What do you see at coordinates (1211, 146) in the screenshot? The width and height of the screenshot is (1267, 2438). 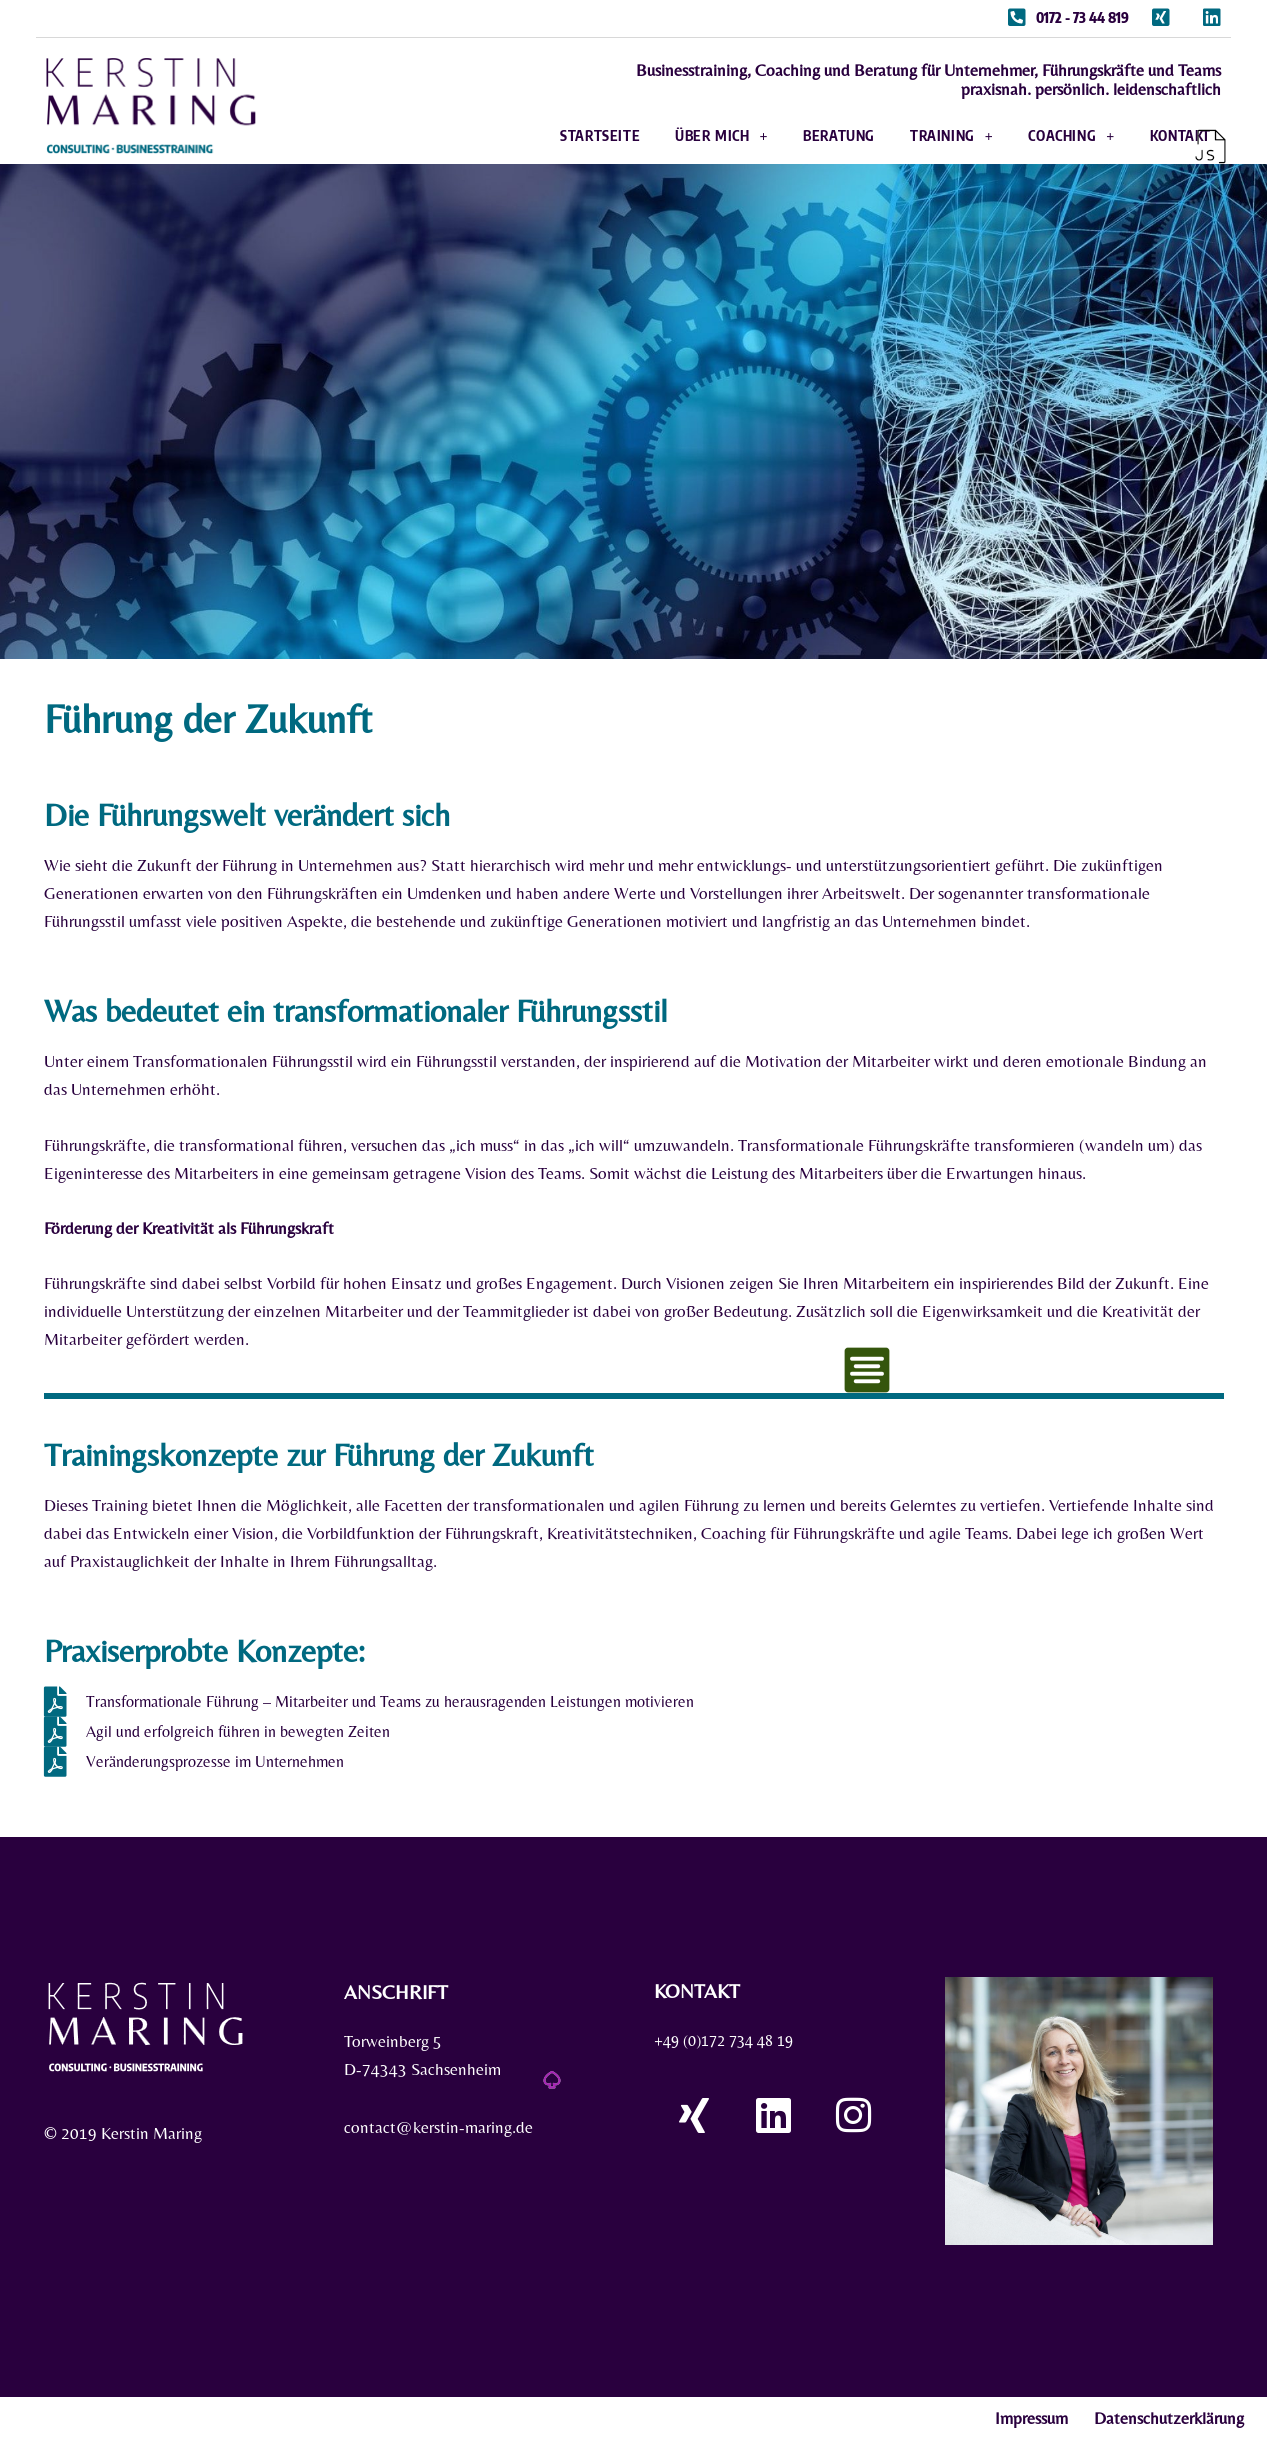 I see `a javascript file in your project` at bounding box center [1211, 146].